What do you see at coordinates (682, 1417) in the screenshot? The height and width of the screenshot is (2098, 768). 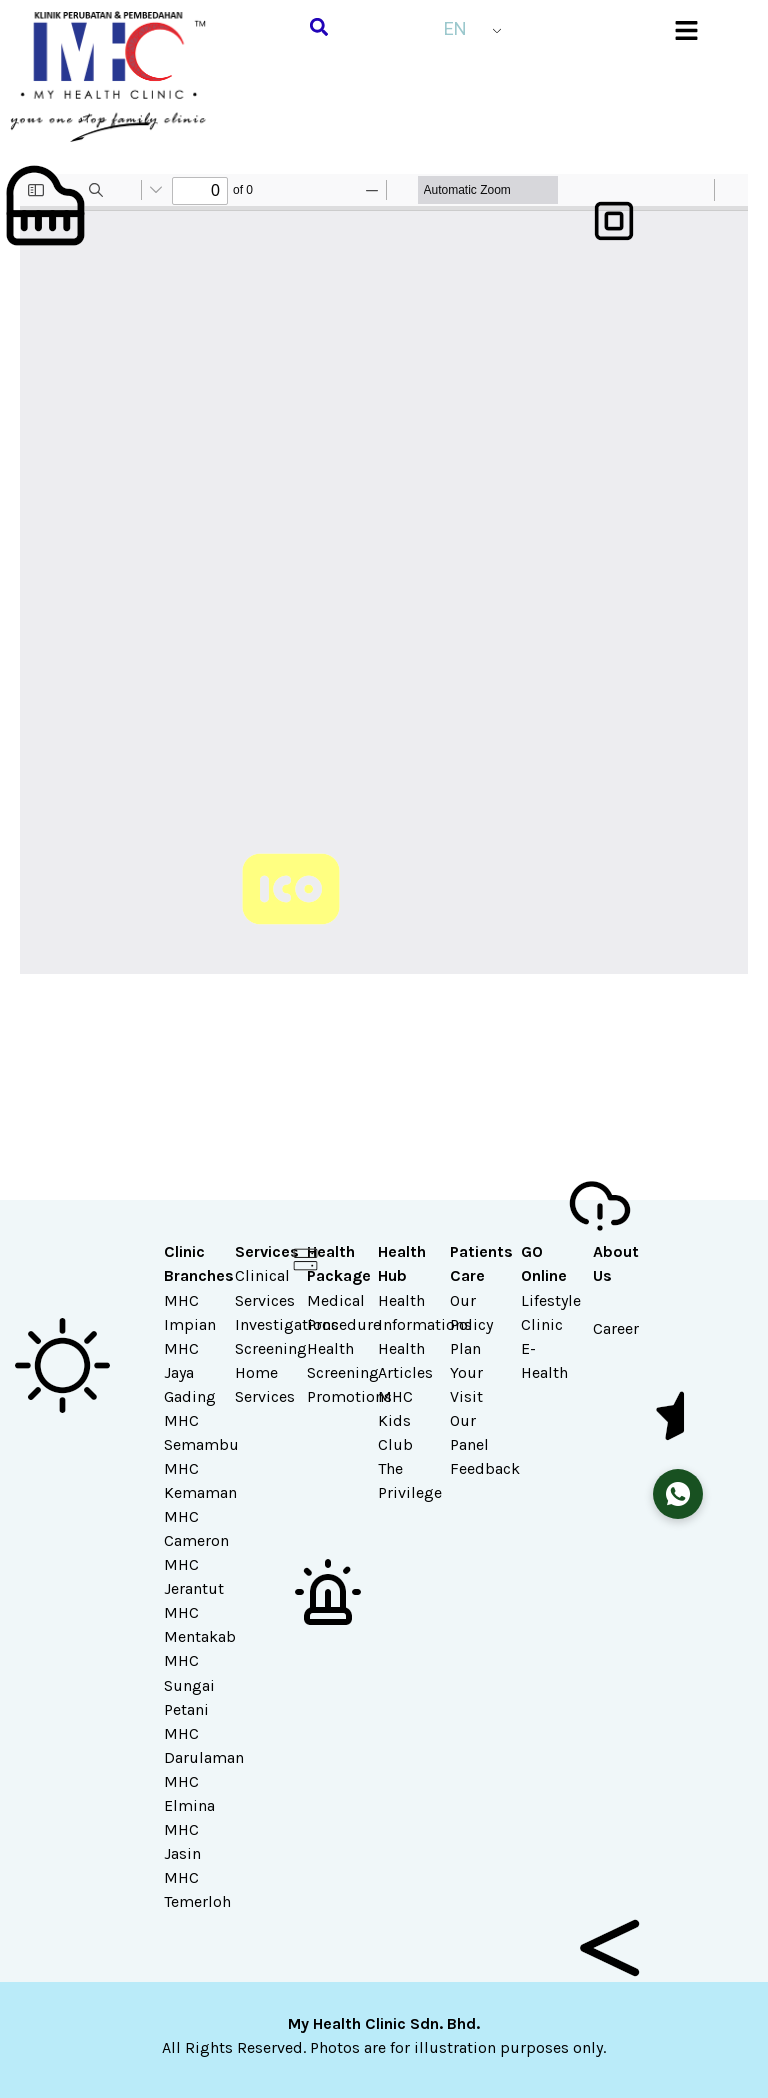 I see `indicates a partial or half-star rating` at bounding box center [682, 1417].